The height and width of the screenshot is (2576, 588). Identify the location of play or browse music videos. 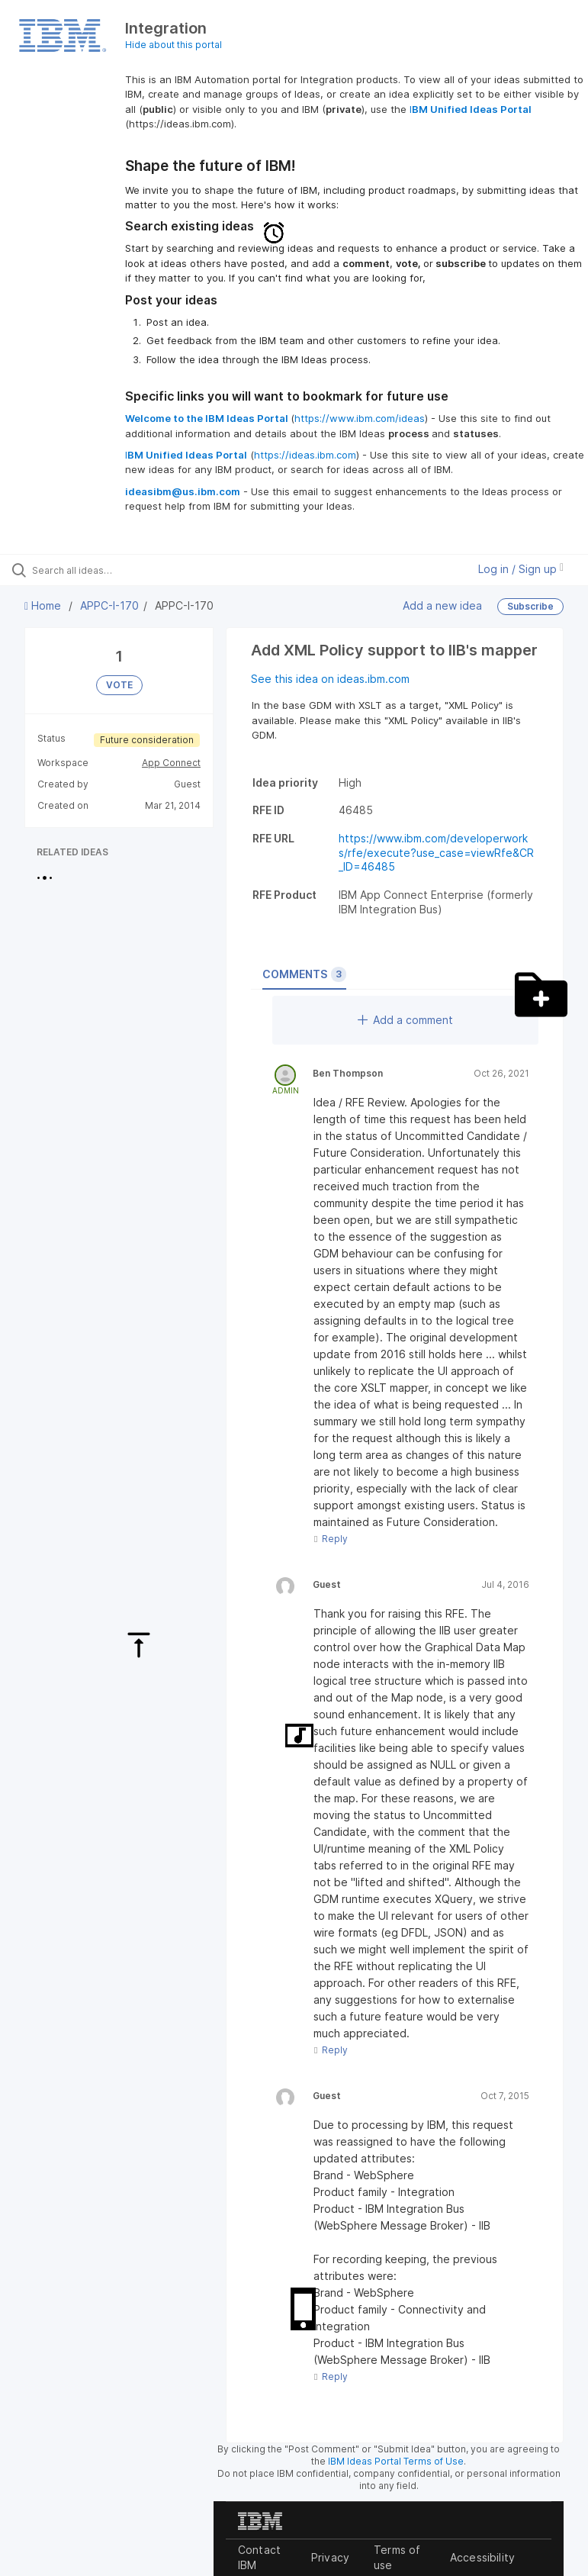
(299, 1735).